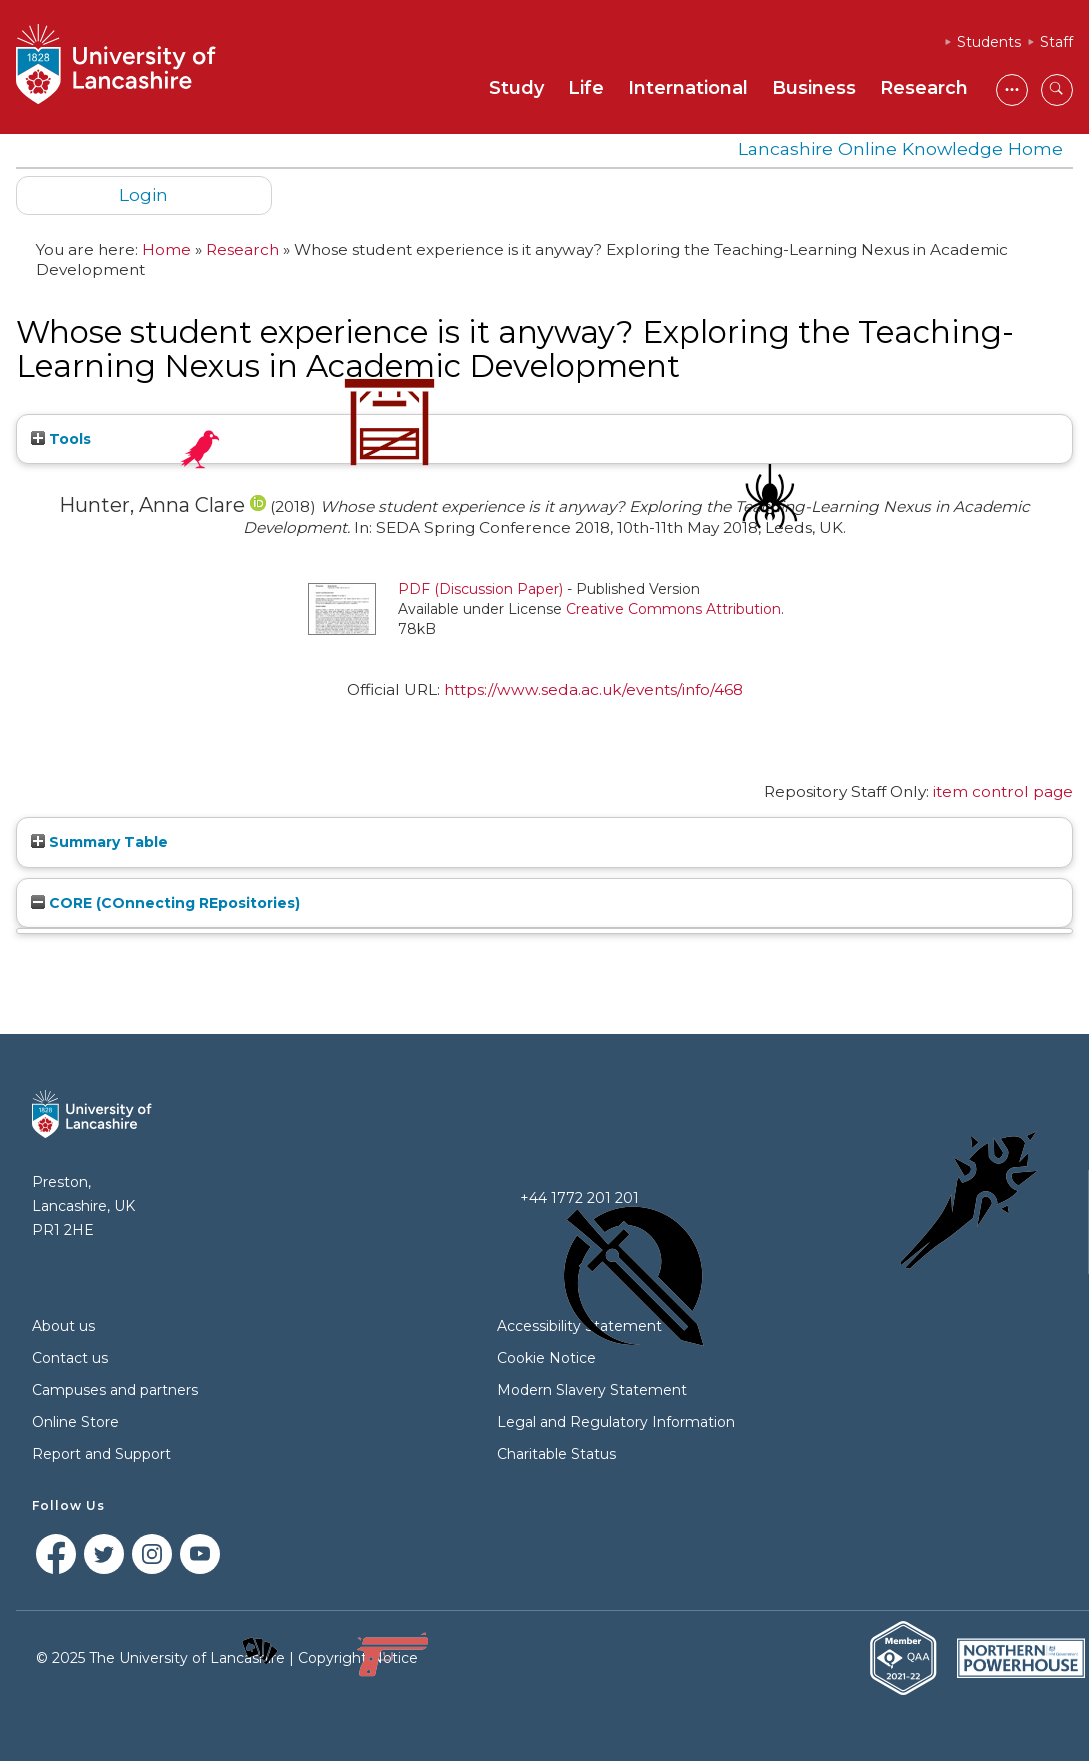  Describe the element at coordinates (200, 449) in the screenshot. I see `vulture icon for wildlife or nature category` at that location.